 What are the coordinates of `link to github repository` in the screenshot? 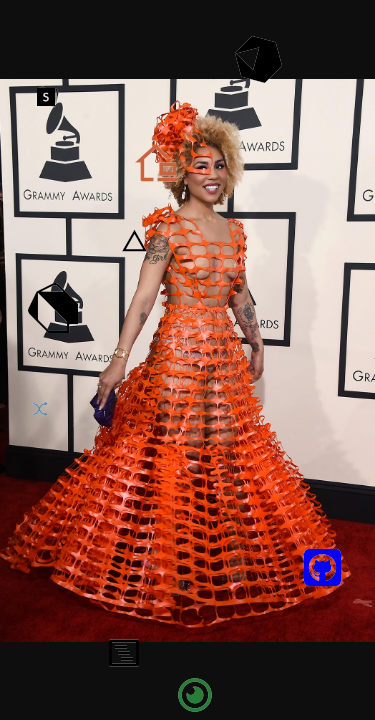 It's located at (322, 567).